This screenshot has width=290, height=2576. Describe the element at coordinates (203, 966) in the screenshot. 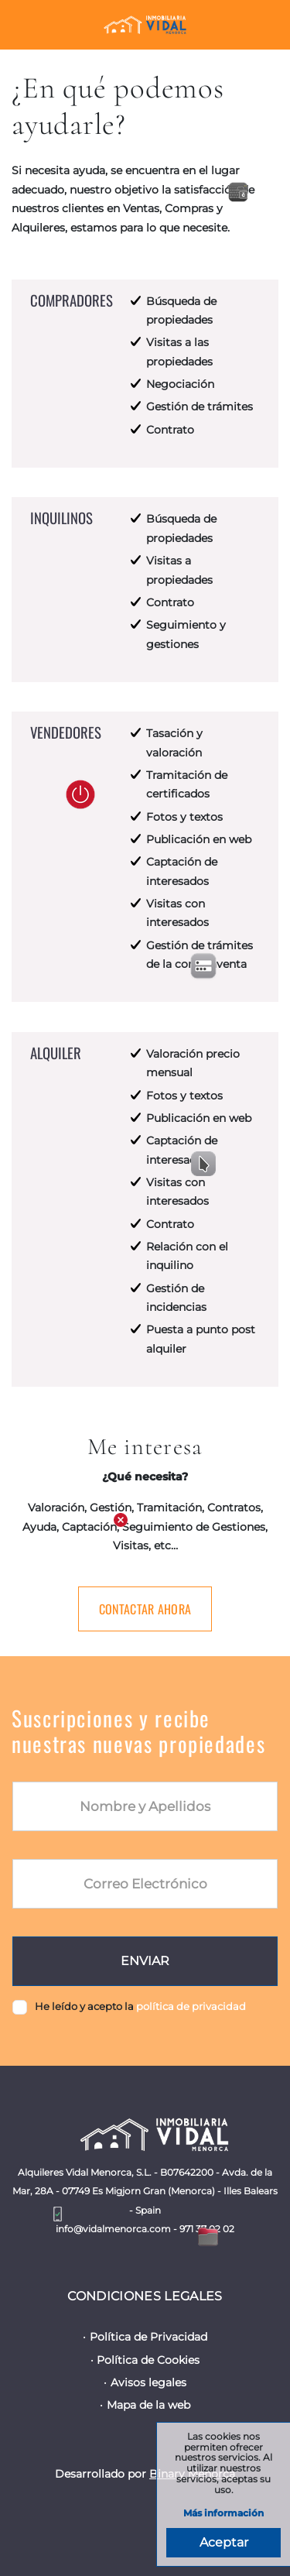

I see `access login and authentication settings` at that location.